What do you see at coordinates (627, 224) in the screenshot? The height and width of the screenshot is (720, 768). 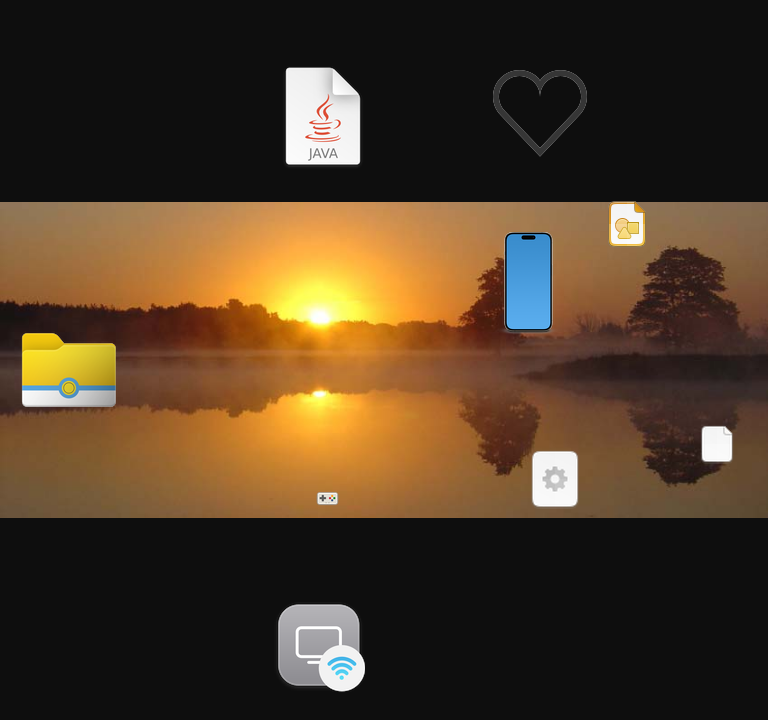 I see `libreoffice draw template file` at bounding box center [627, 224].